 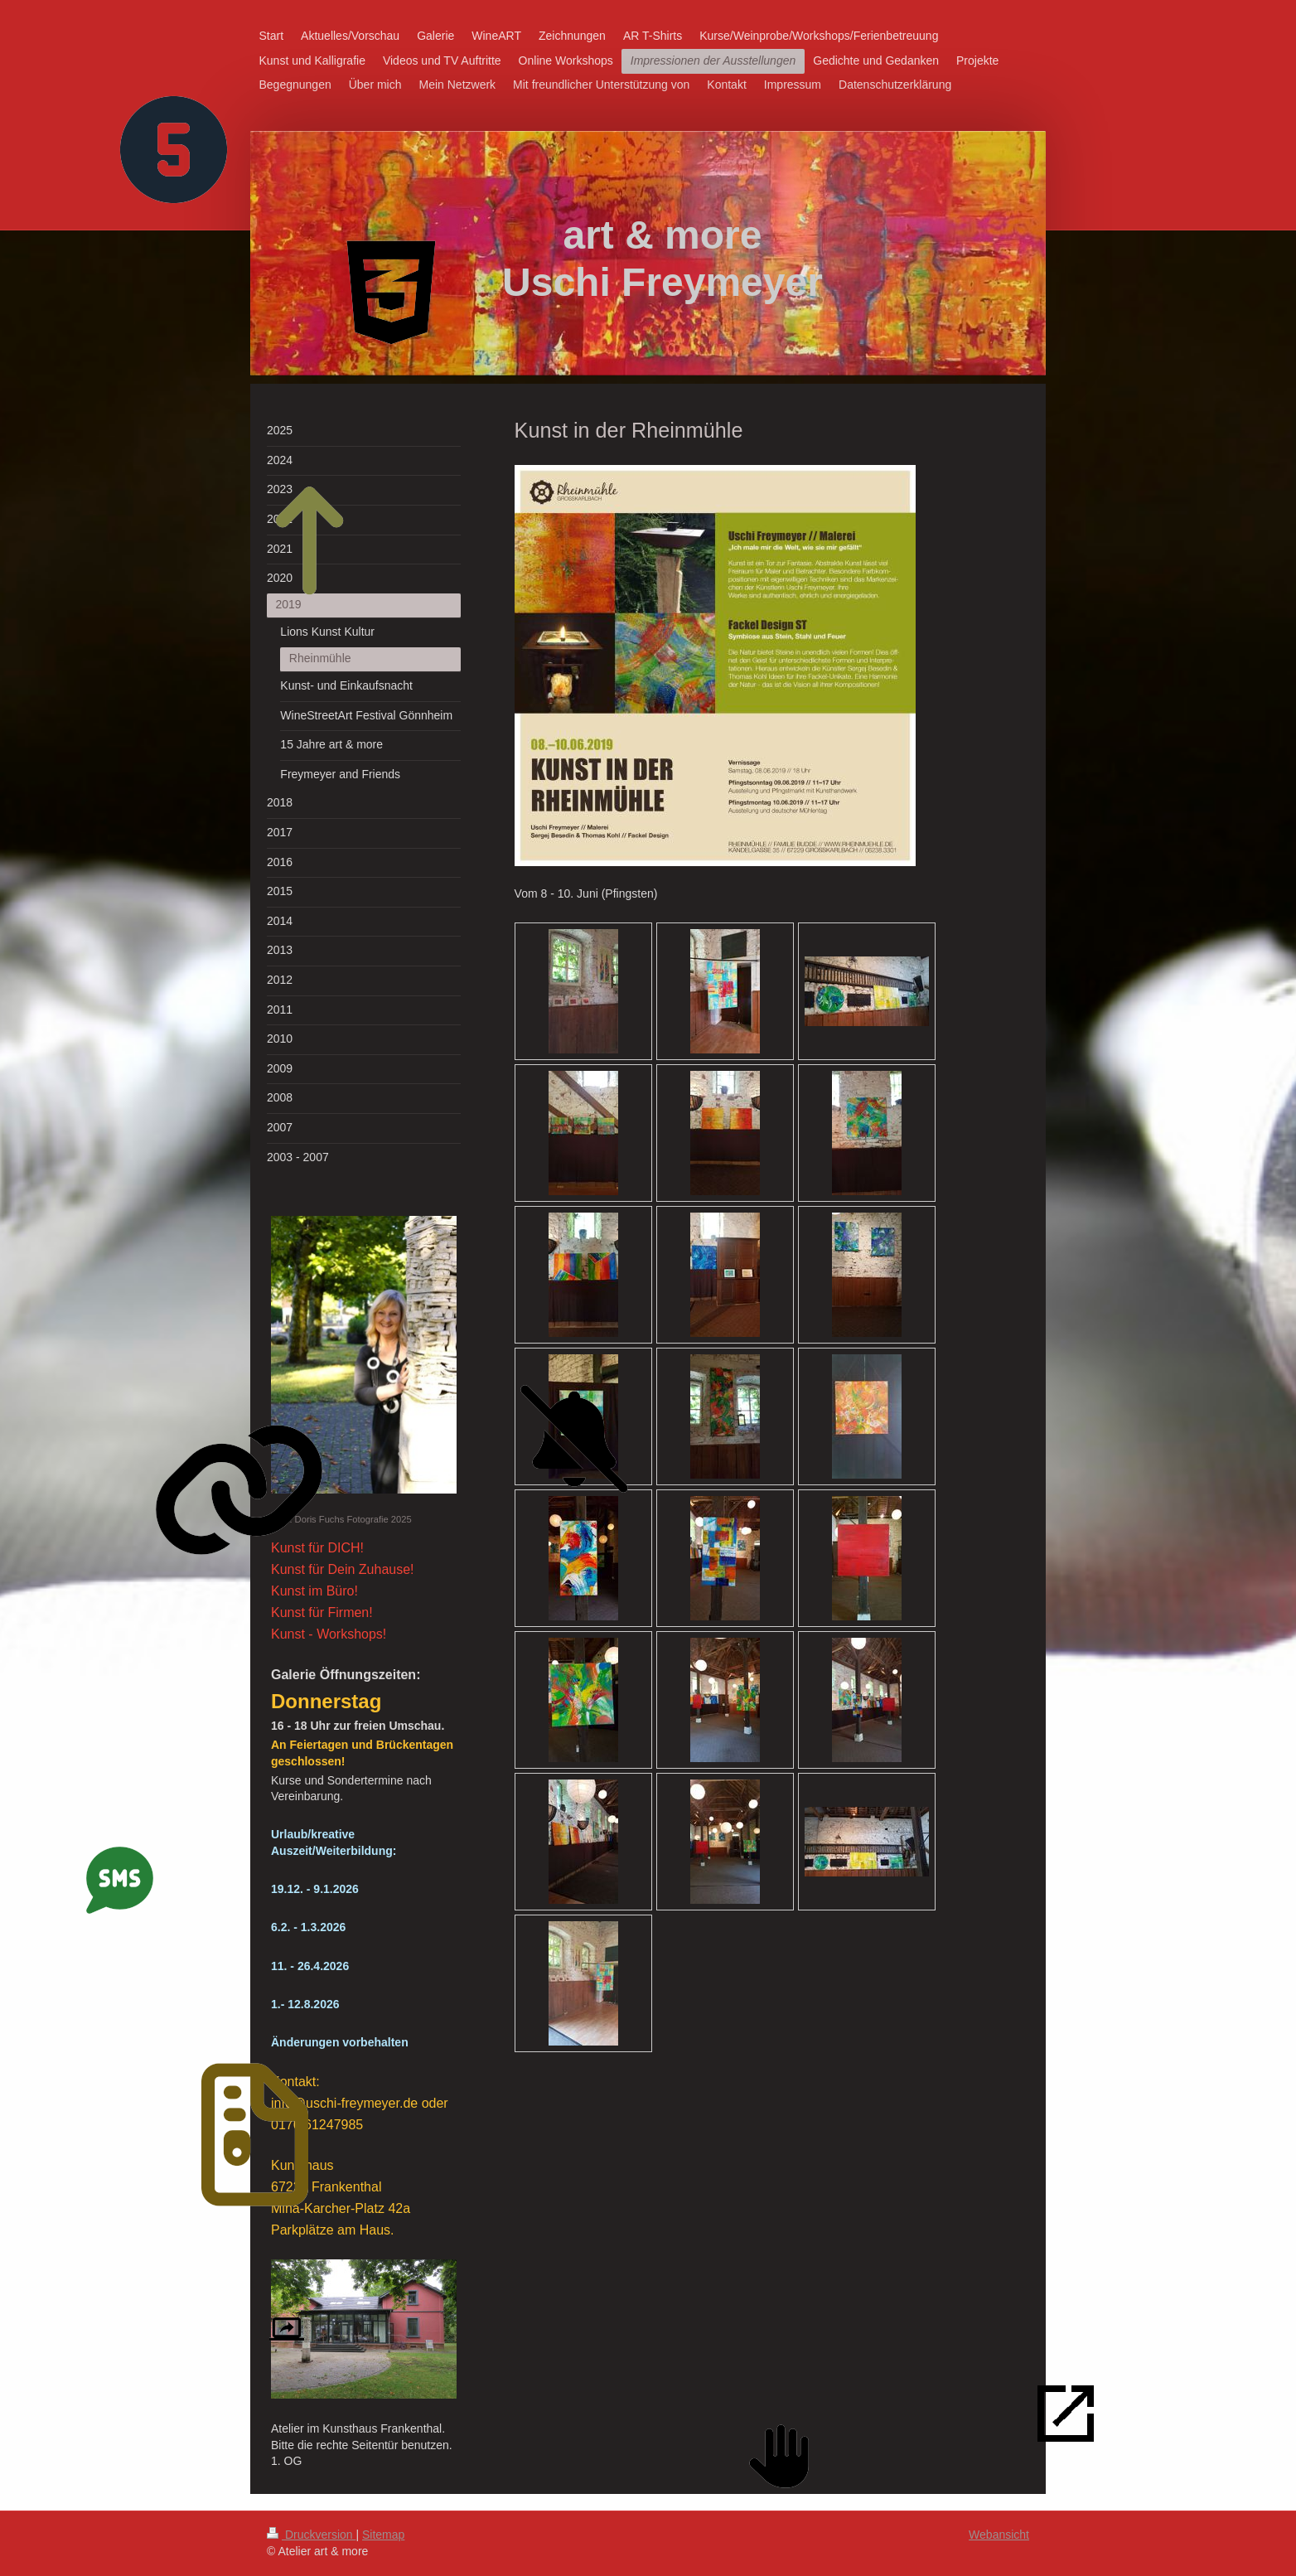 What do you see at coordinates (254, 2134) in the screenshot?
I see `compress or zip files` at bounding box center [254, 2134].